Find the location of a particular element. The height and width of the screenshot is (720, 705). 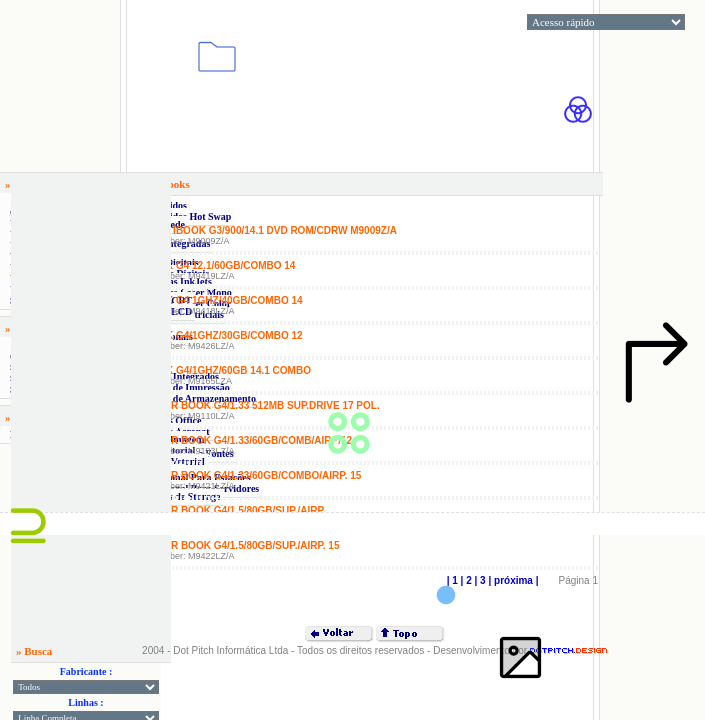

indicates a superset relationship in mathematical notation is located at coordinates (27, 526).